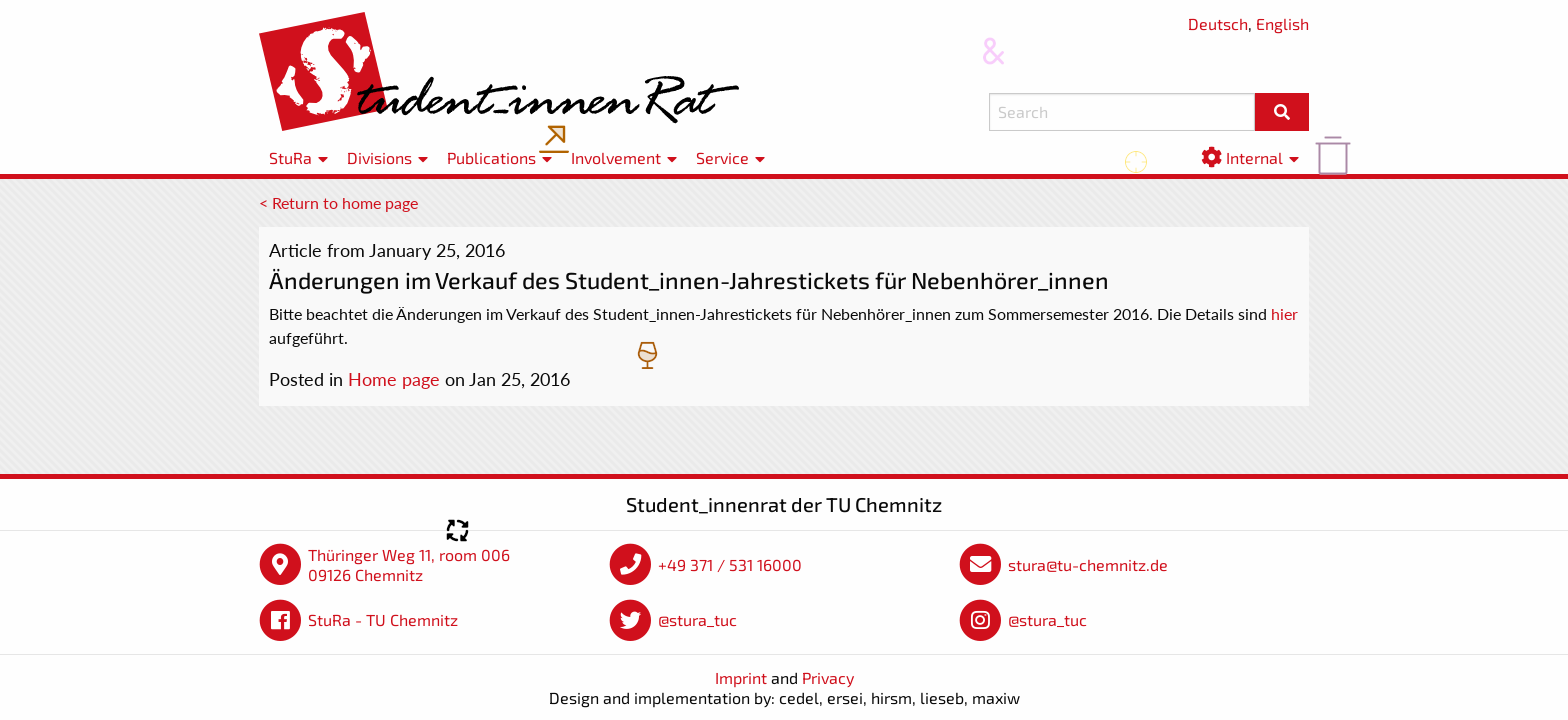 This screenshot has width=1568, height=720. I want to click on delete this item, so click(1333, 157).